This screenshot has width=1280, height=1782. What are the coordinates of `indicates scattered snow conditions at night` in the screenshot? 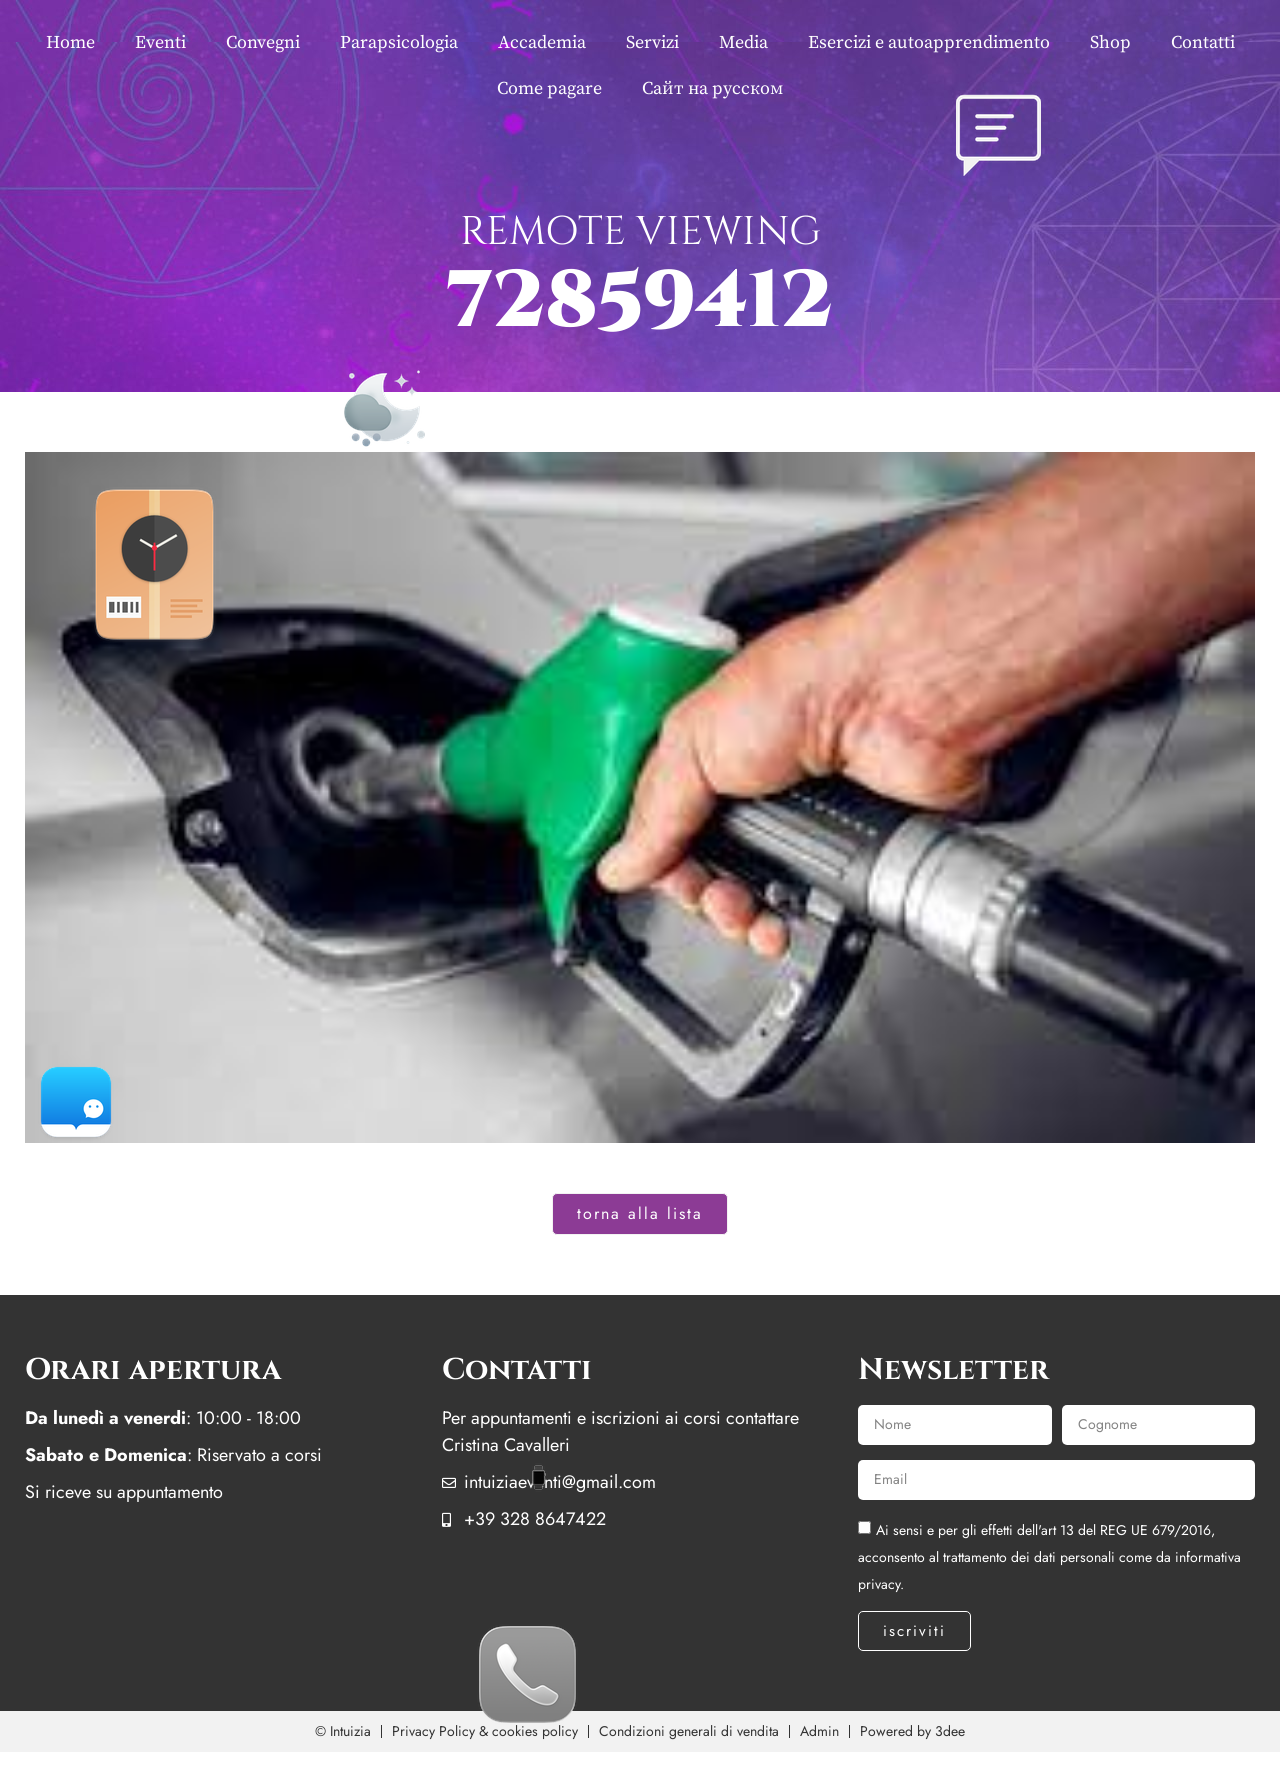 It's located at (384, 408).